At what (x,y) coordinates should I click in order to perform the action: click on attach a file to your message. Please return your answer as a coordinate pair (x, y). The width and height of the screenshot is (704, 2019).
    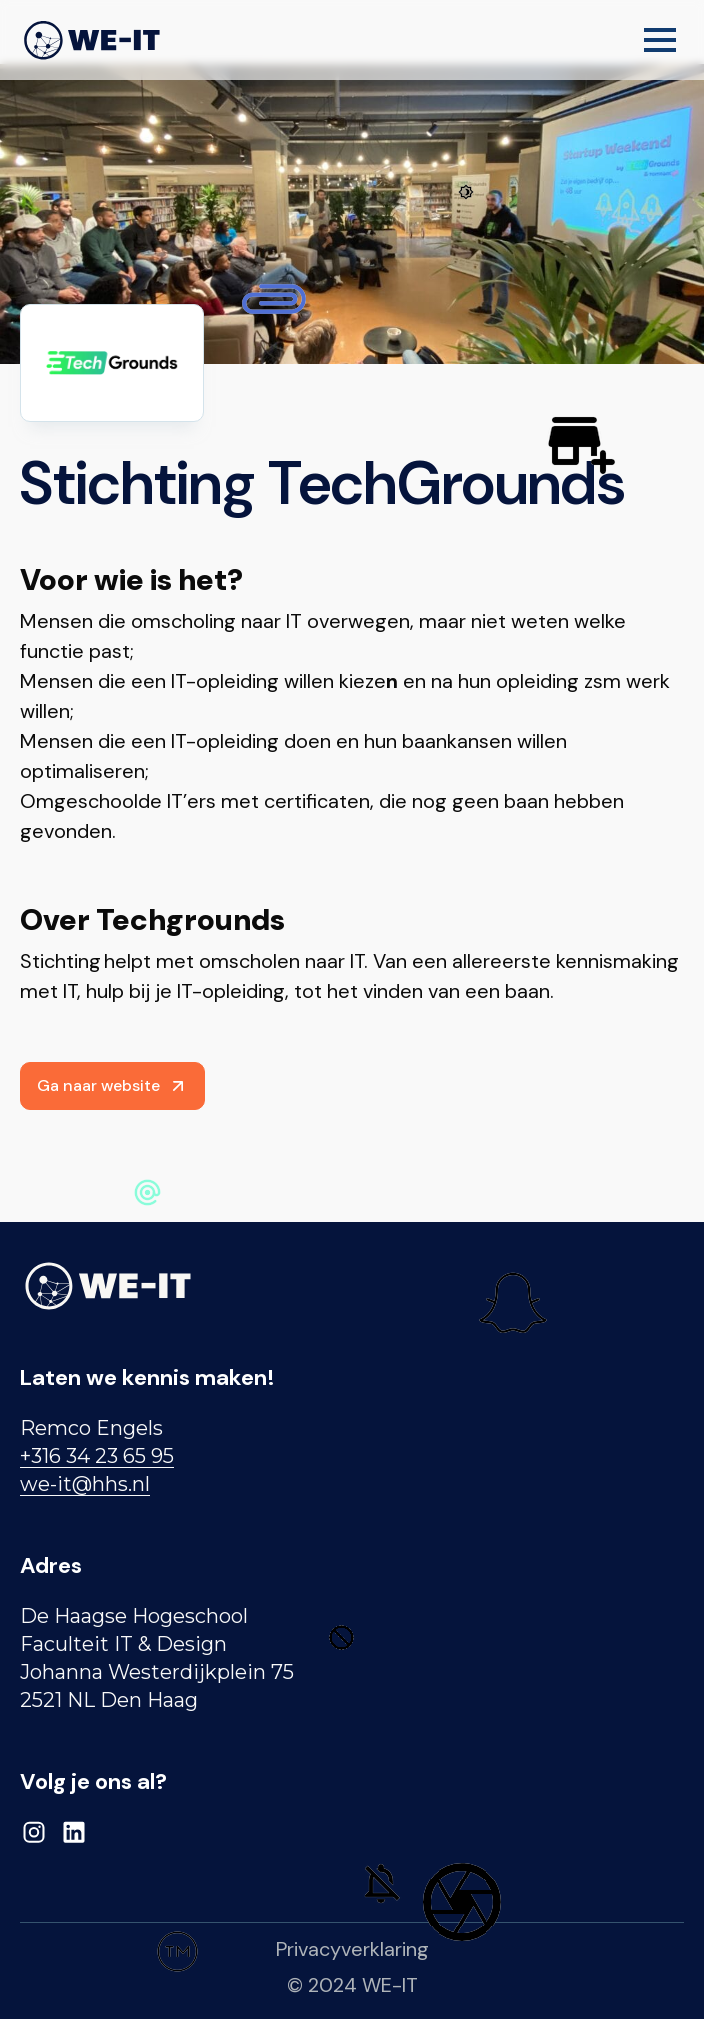
    Looking at the image, I should click on (274, 299).